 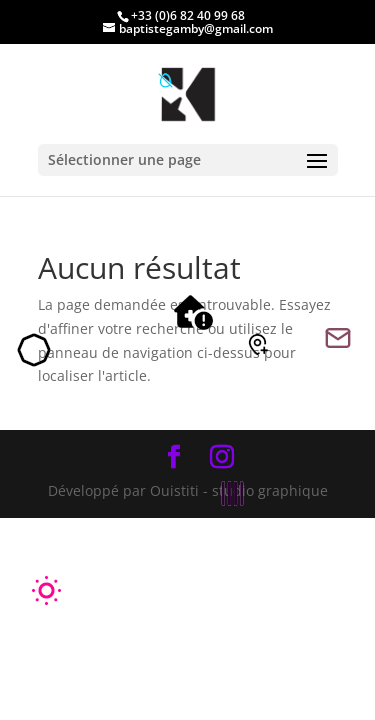 I want to click on indicates a count or tally of four items, so click(x=232, y=493).